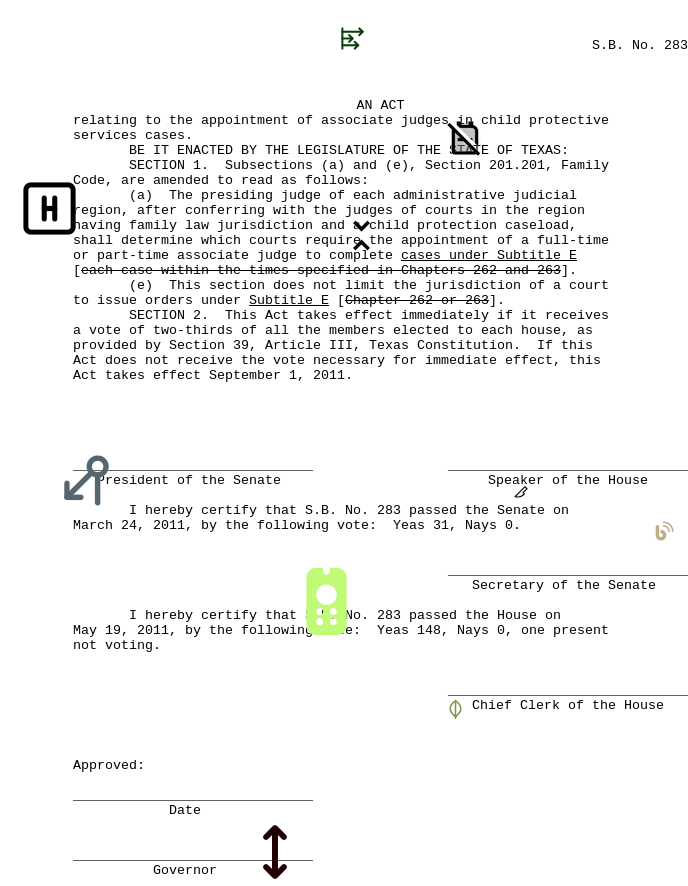  Describe the element at coordinates (455, 709) in the screenshot. I see `MongoDB database service logo` at that location.